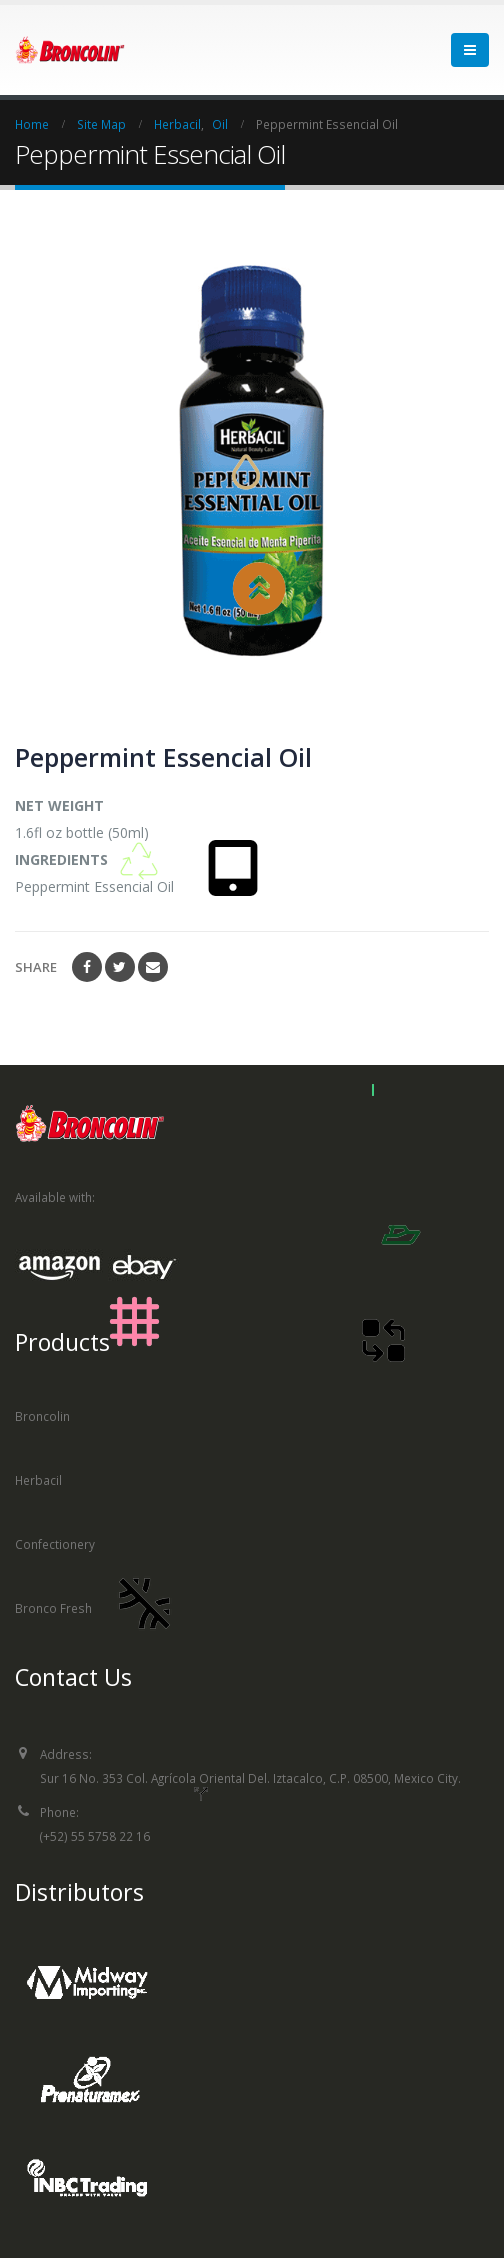 This screenshot has width=504, height=2258. Describe the element at coordinates (233, 868) in the screenshot. I see `indicates tablet device compatibility` at that location.